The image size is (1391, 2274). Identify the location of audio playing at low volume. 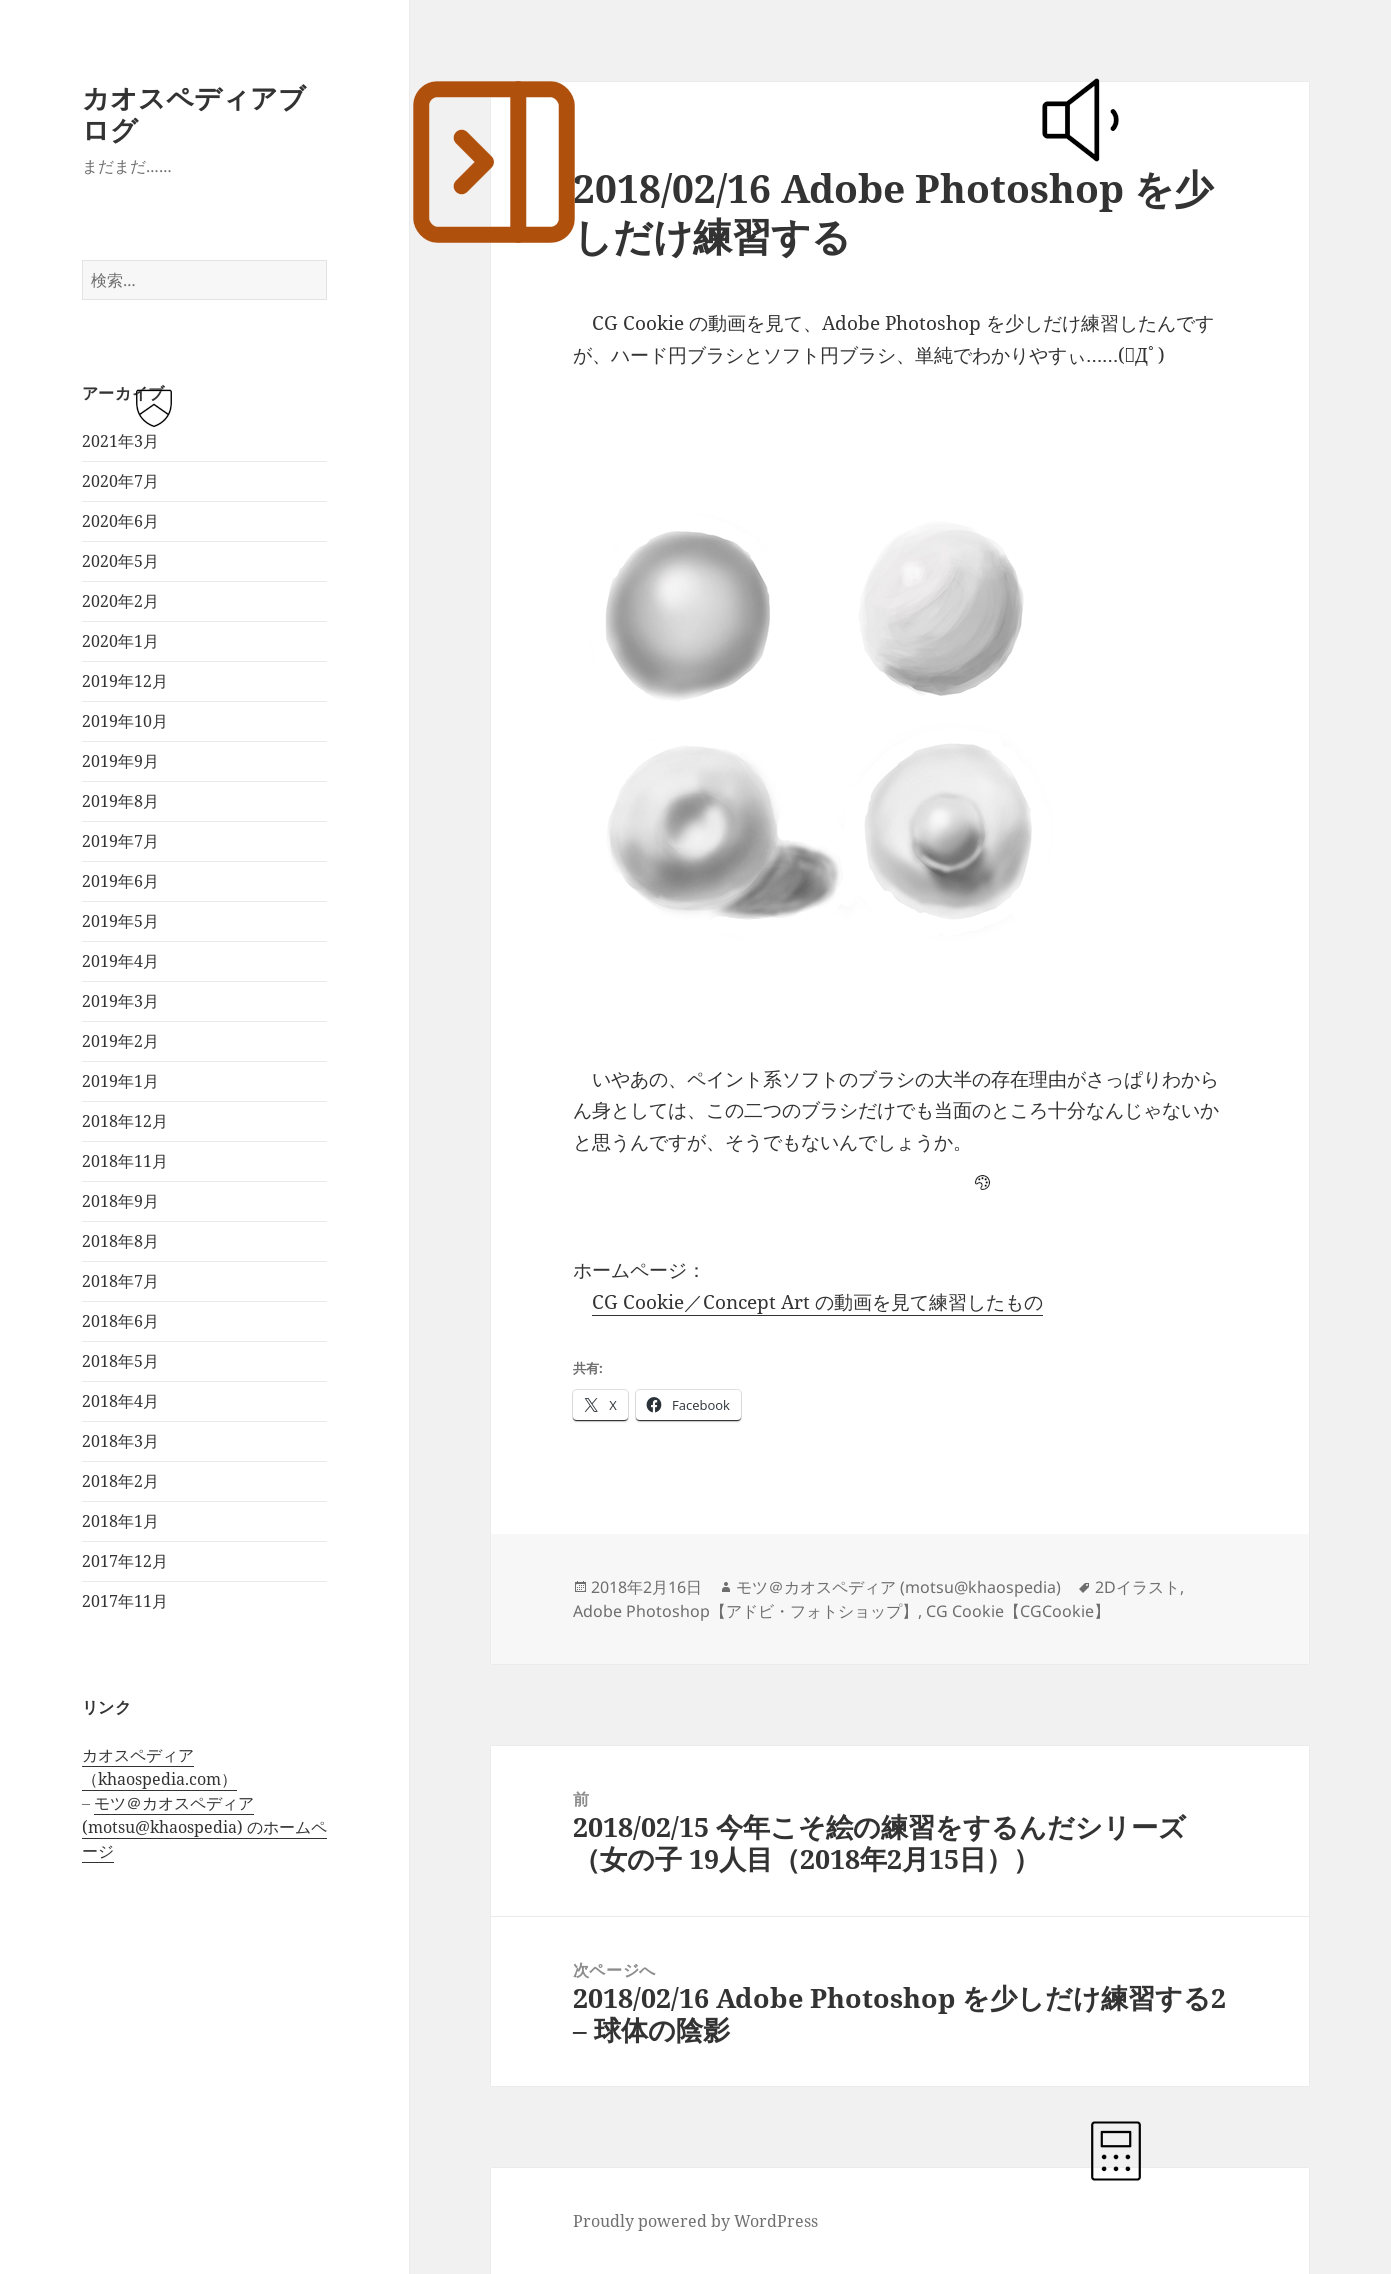
(1087, 120).